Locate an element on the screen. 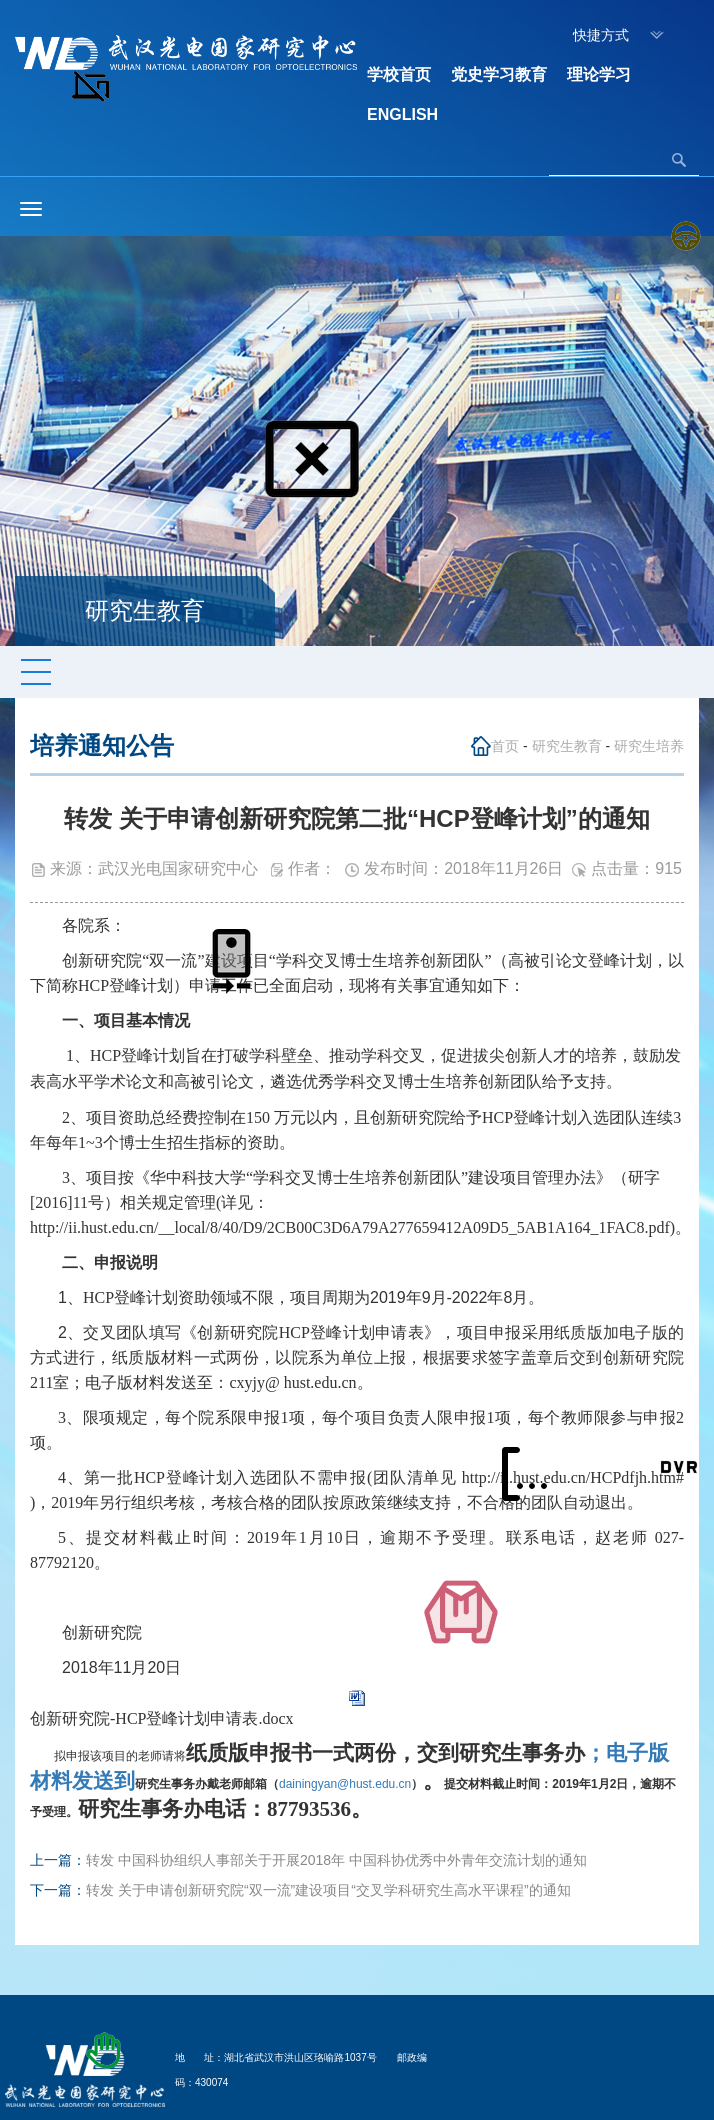 The width and height of the screenshot is (714, 2120). access DVR recordings is located at coordinates (679, 1467).